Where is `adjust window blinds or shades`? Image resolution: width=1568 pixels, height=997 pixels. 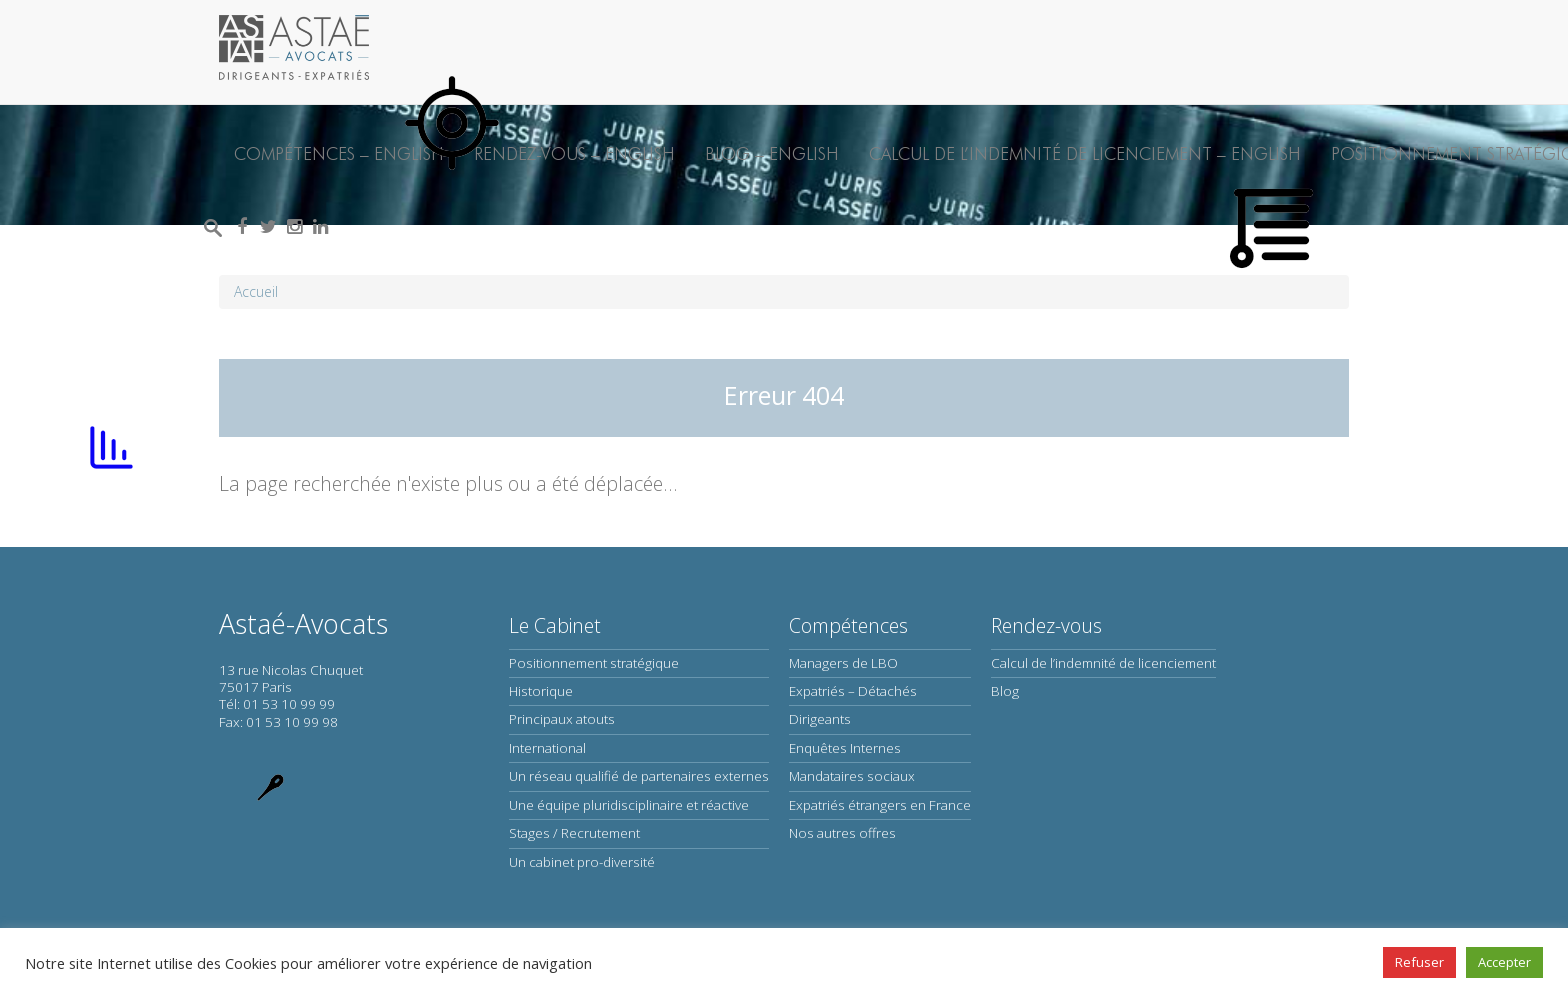
adjust window blinds or shades is located at coordinates (1273, 228).